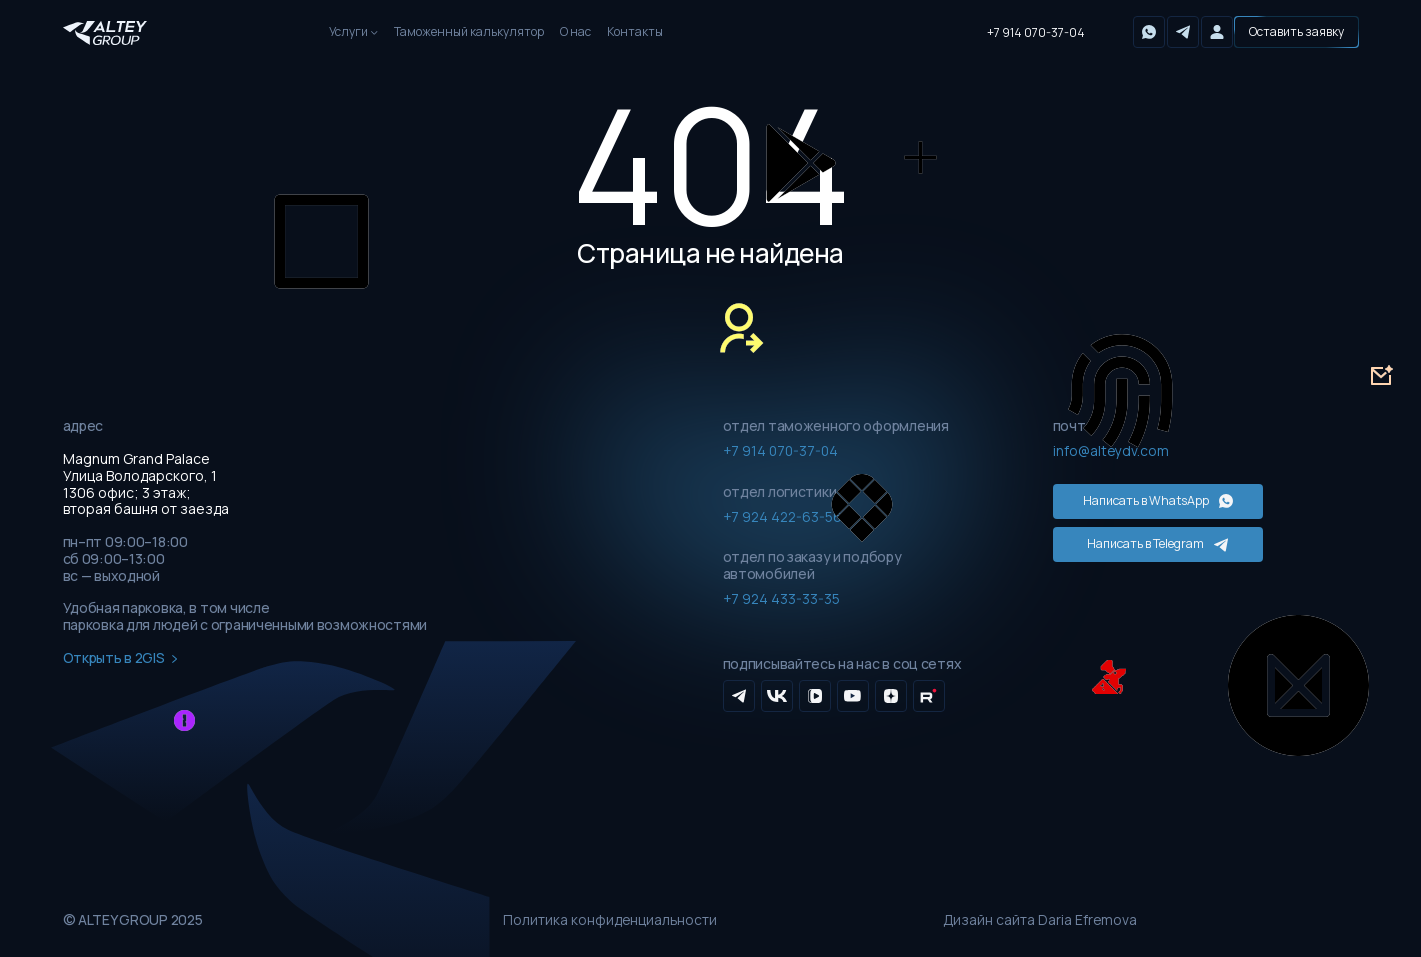 This screenshot has height=957, width=1421. What do you see at coordinates (862, 508) in the screenshot?
I see `MapTiler company logo` at bounding box center [862, 508].